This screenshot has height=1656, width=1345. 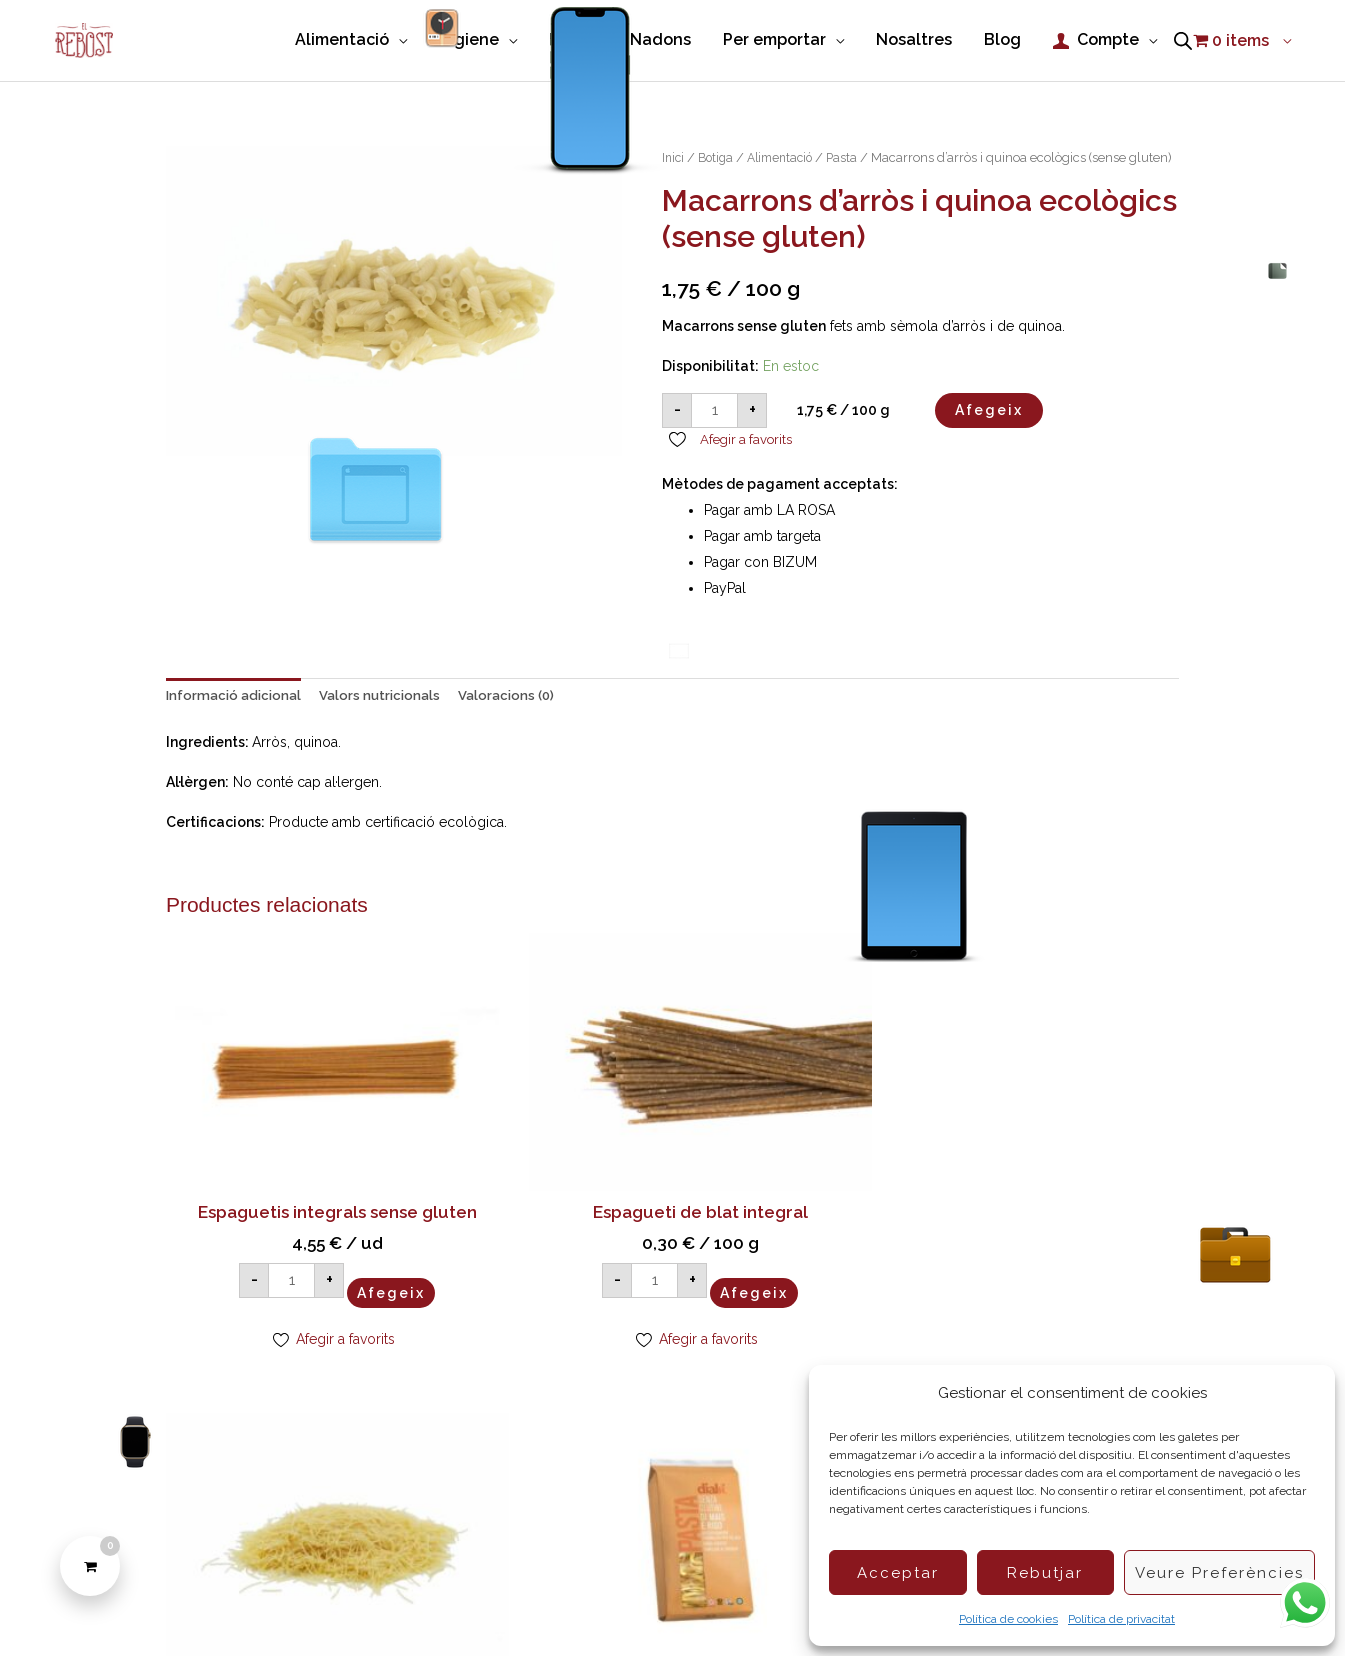 What do you see at coordinates (590, 91) in the screenshot?
I see `iPhone 13 device icon` at bounding box center [590, 91].